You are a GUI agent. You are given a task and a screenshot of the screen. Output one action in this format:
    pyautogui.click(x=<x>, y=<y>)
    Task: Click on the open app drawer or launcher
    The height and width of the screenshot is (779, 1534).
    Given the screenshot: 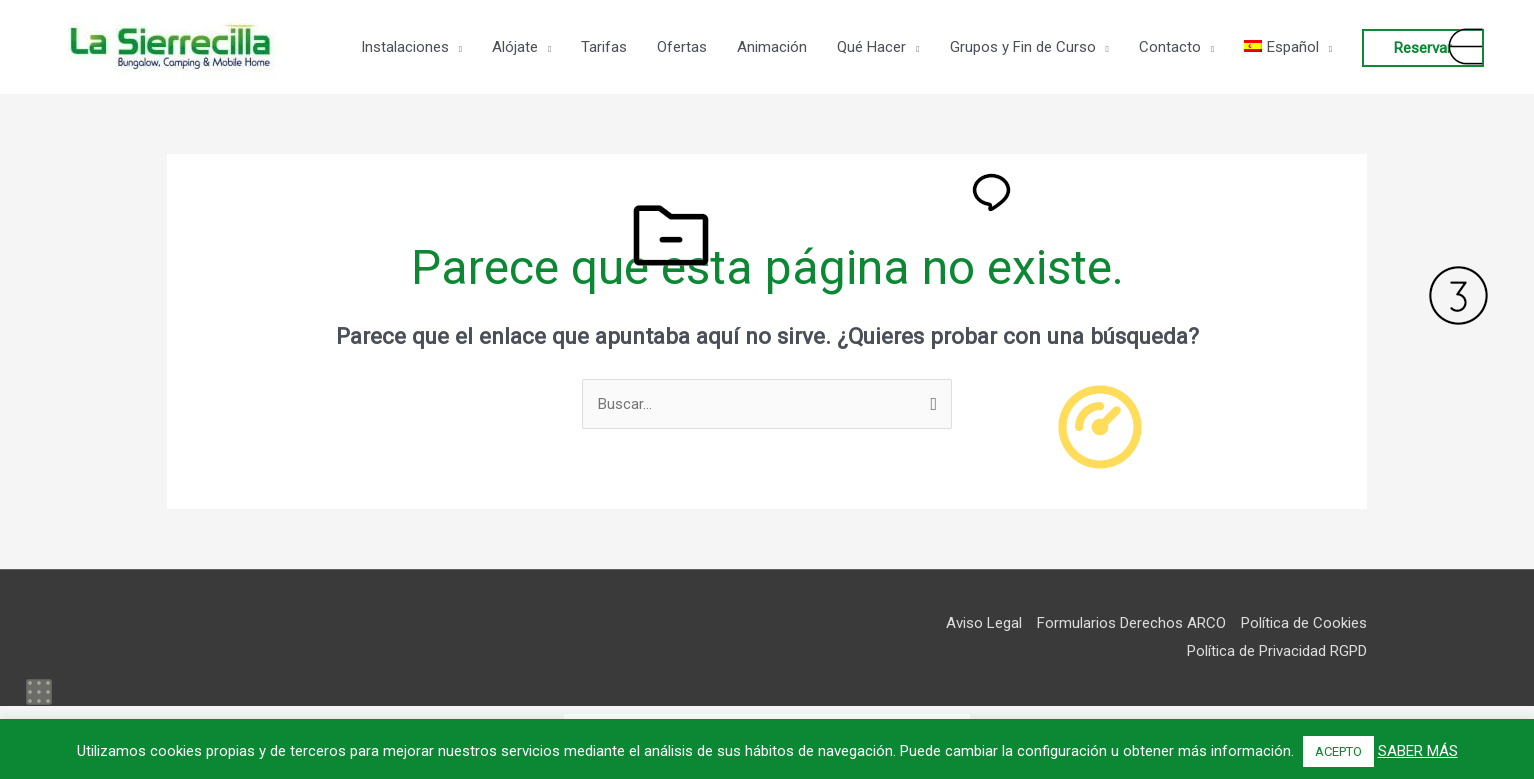 What is the action you would take?
    pyautogui.click(x=39, y=692)
    